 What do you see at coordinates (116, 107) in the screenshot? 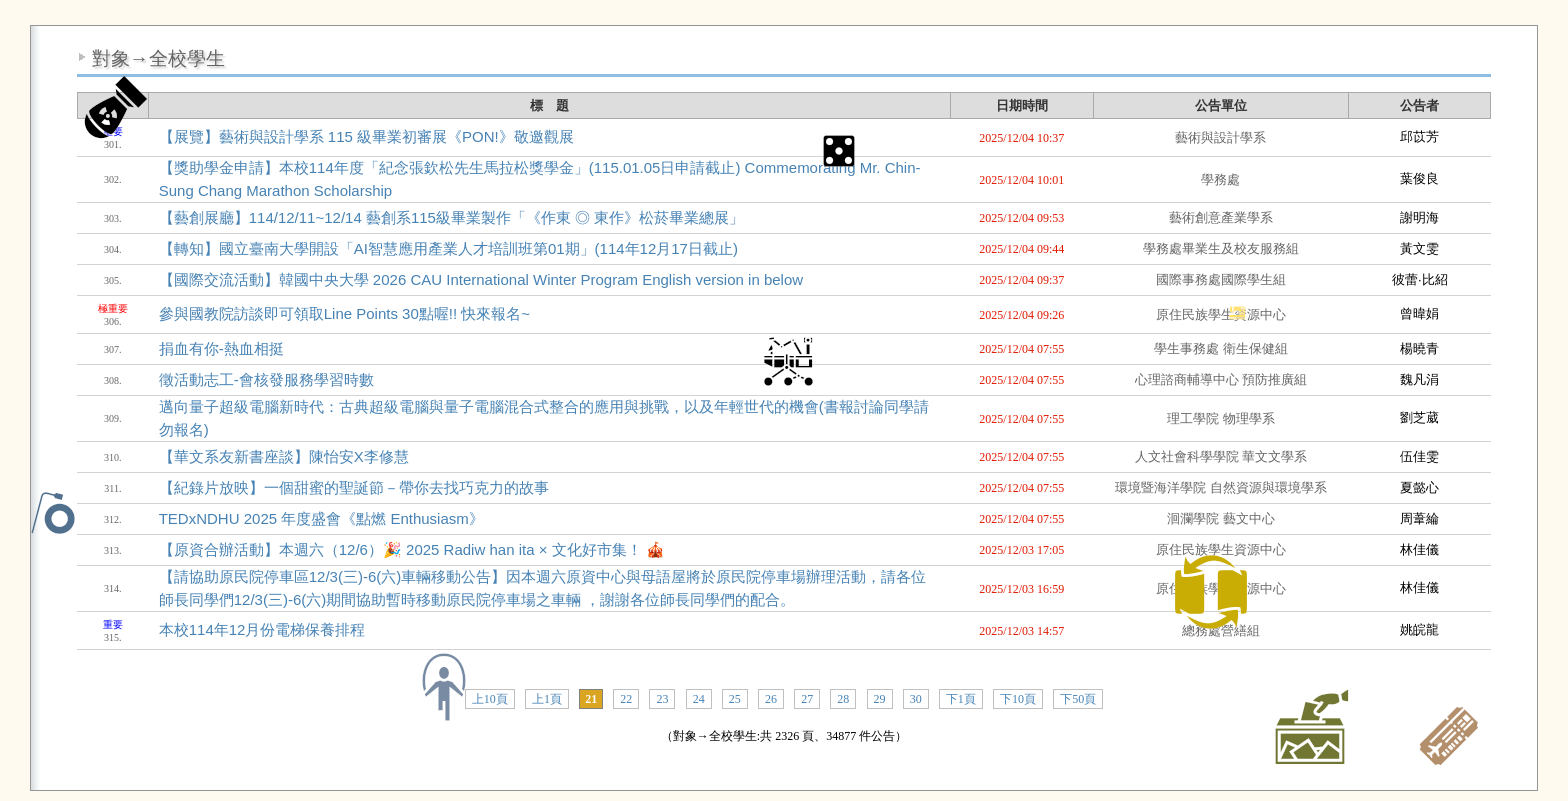
I see `nuclear bomb or atomic weapon icon` at bounding box center [116, 107].